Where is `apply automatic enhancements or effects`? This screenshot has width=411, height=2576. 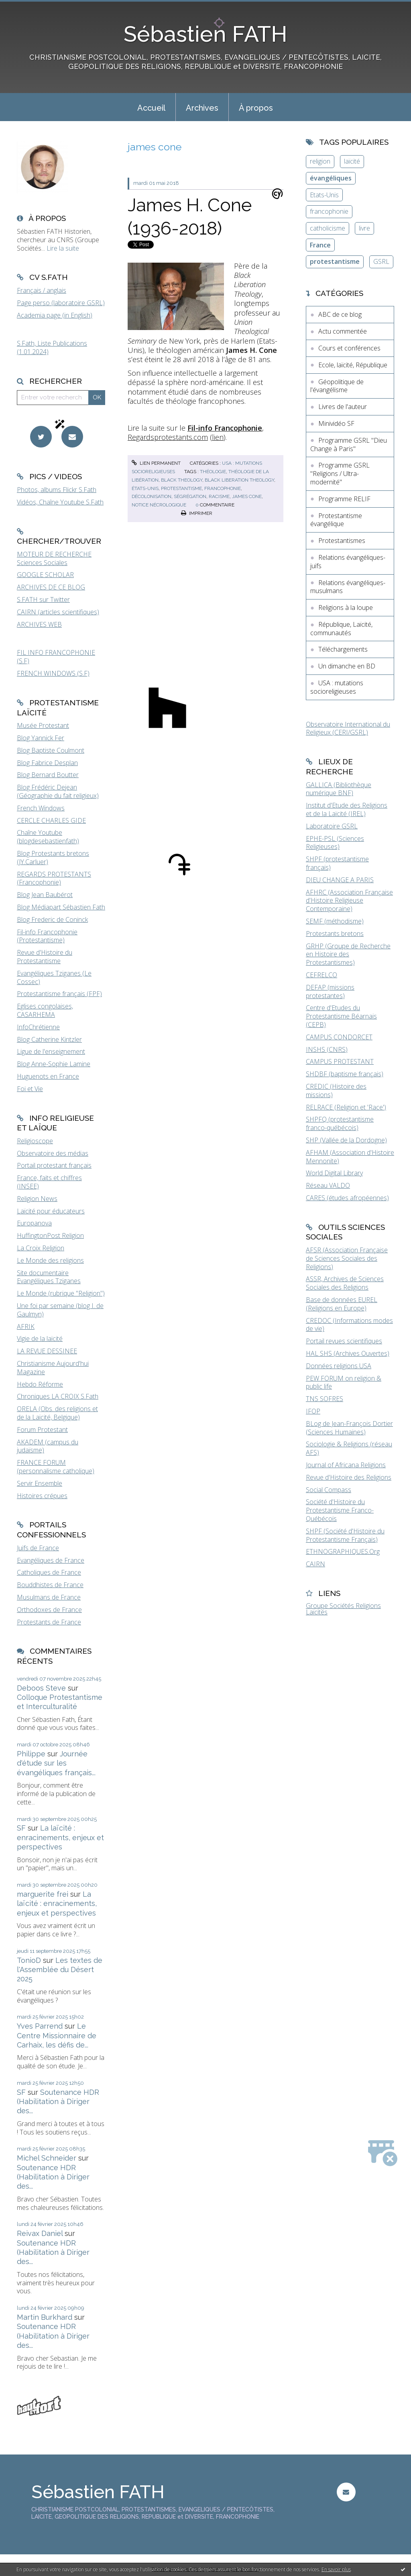
apply automatic enhancements or effects is located at coordinates (60, 424).